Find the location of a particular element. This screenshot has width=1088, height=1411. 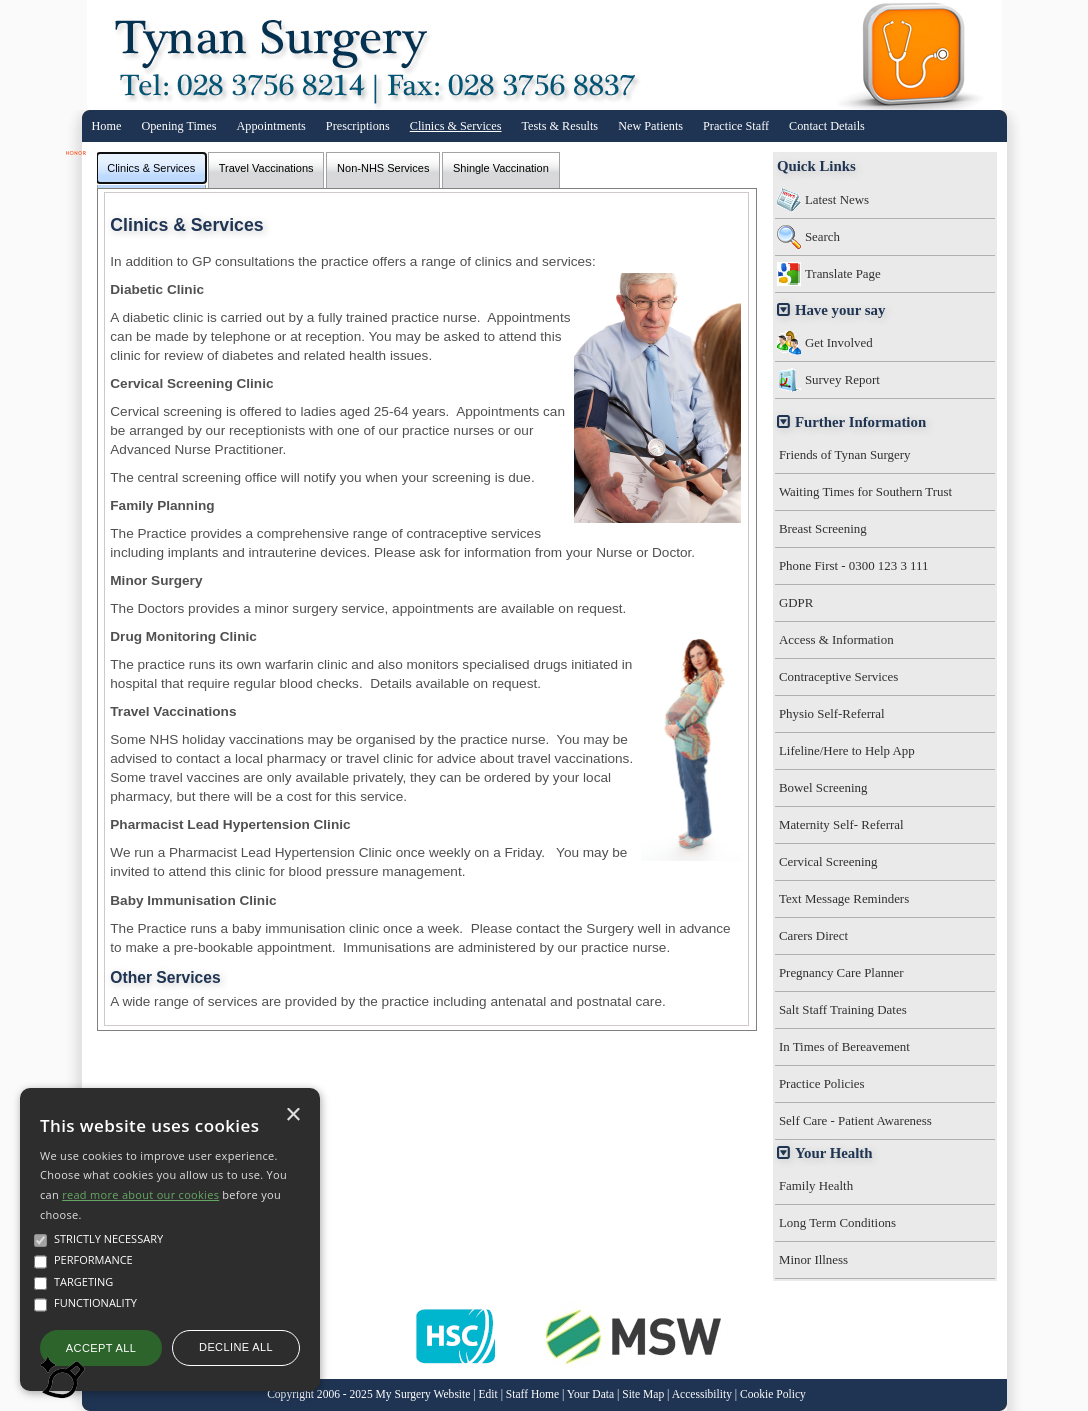

access AI-powered brush or painting tools is located at coordinates (63, 1380).